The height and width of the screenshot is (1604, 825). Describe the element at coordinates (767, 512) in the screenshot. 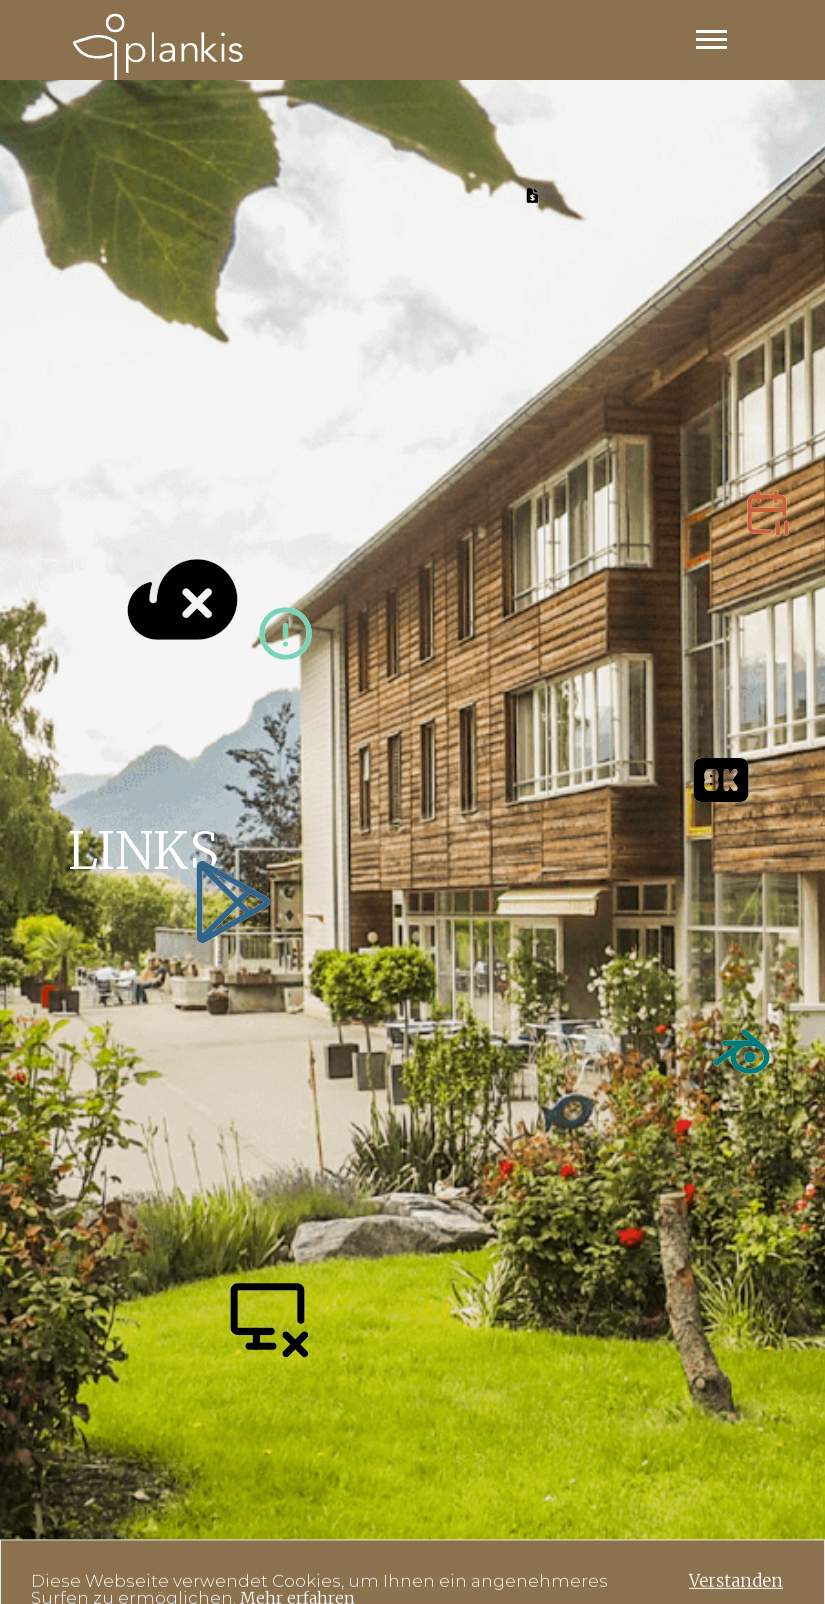

I see `pause a scheduled event` at that location.